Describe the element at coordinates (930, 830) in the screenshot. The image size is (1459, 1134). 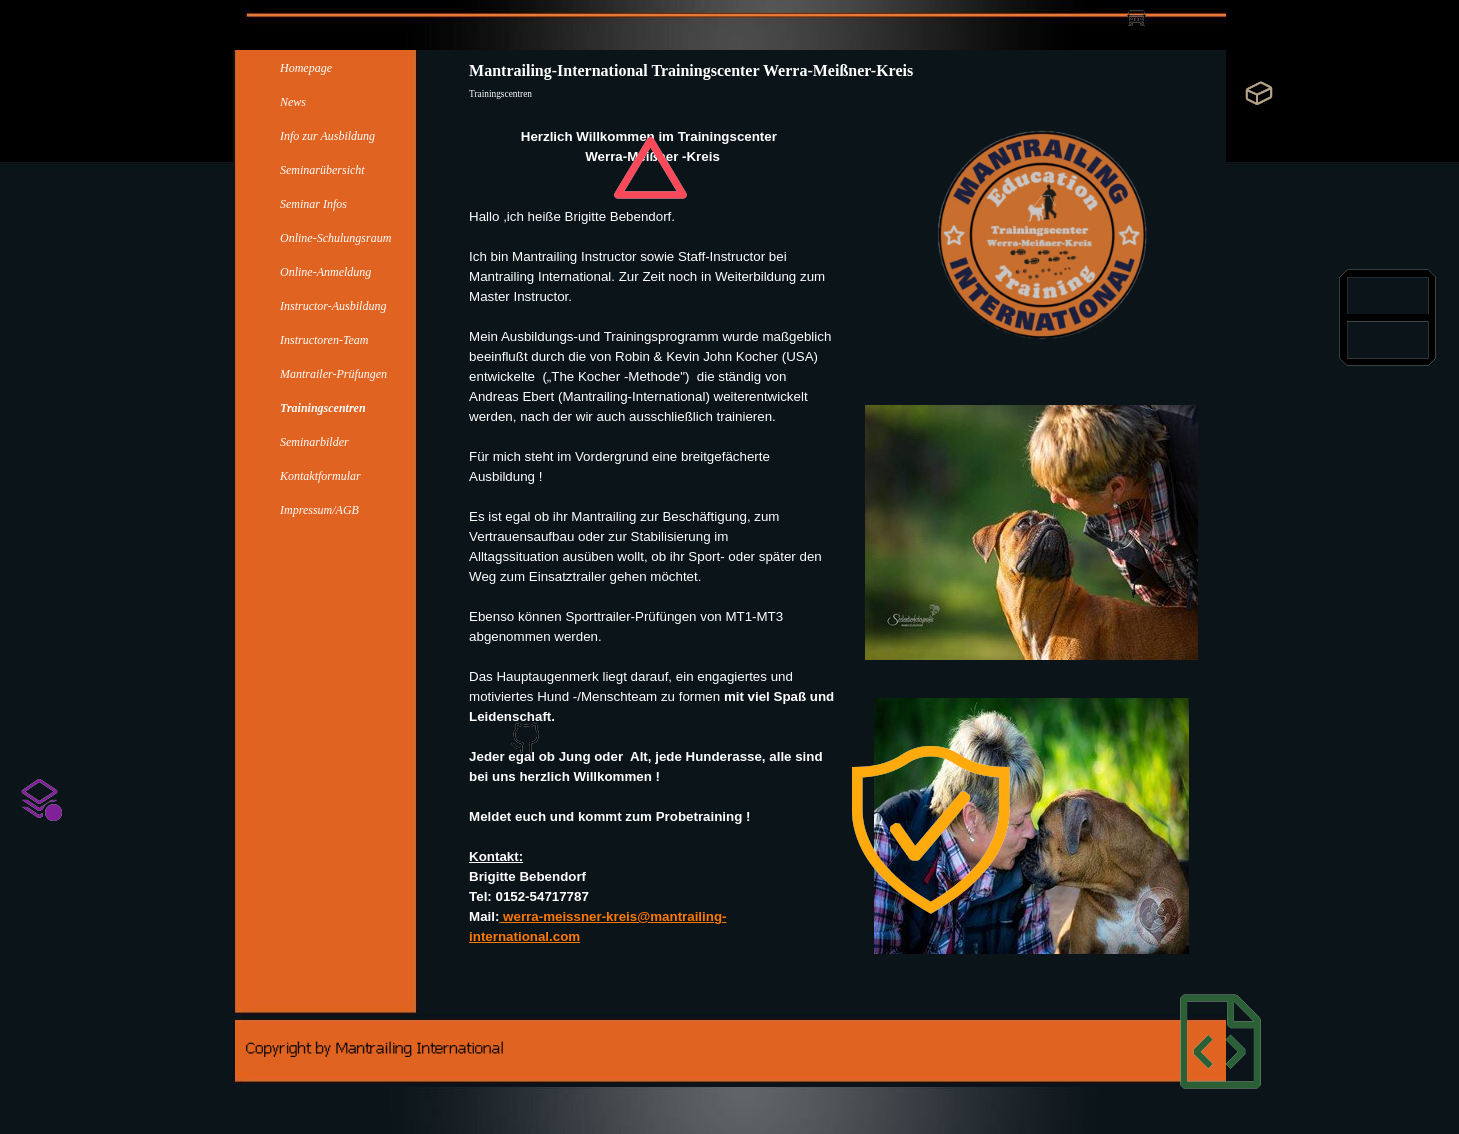
I see `indicates a trusted or verified workspace` at that location.